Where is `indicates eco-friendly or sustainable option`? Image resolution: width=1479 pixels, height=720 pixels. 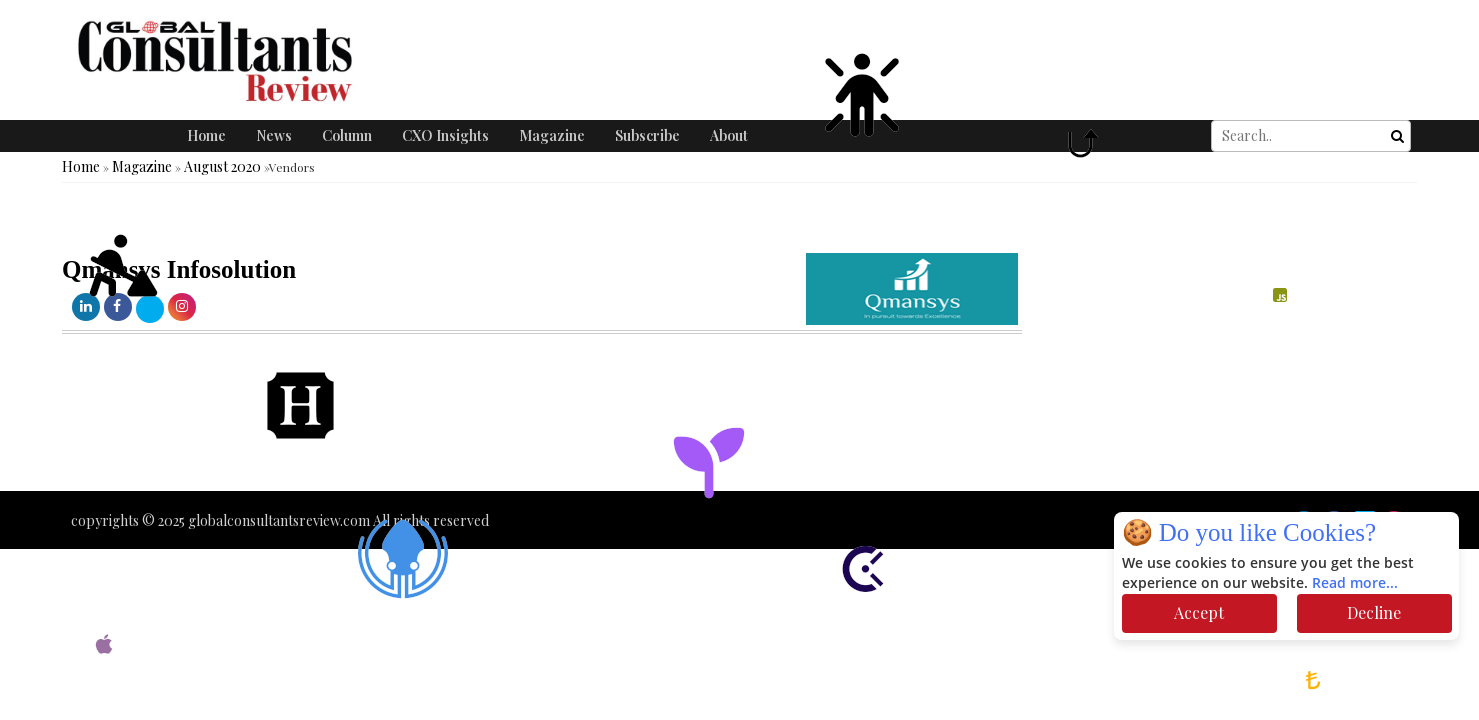 indicates eco-friendly or sustainable option is located at coordinates (709, 463).